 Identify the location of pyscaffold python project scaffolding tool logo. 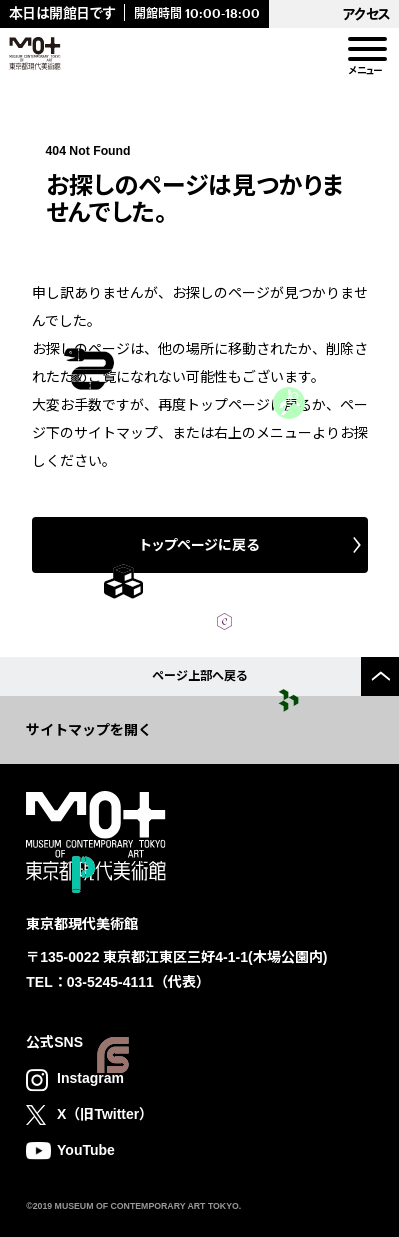
(89, 369).